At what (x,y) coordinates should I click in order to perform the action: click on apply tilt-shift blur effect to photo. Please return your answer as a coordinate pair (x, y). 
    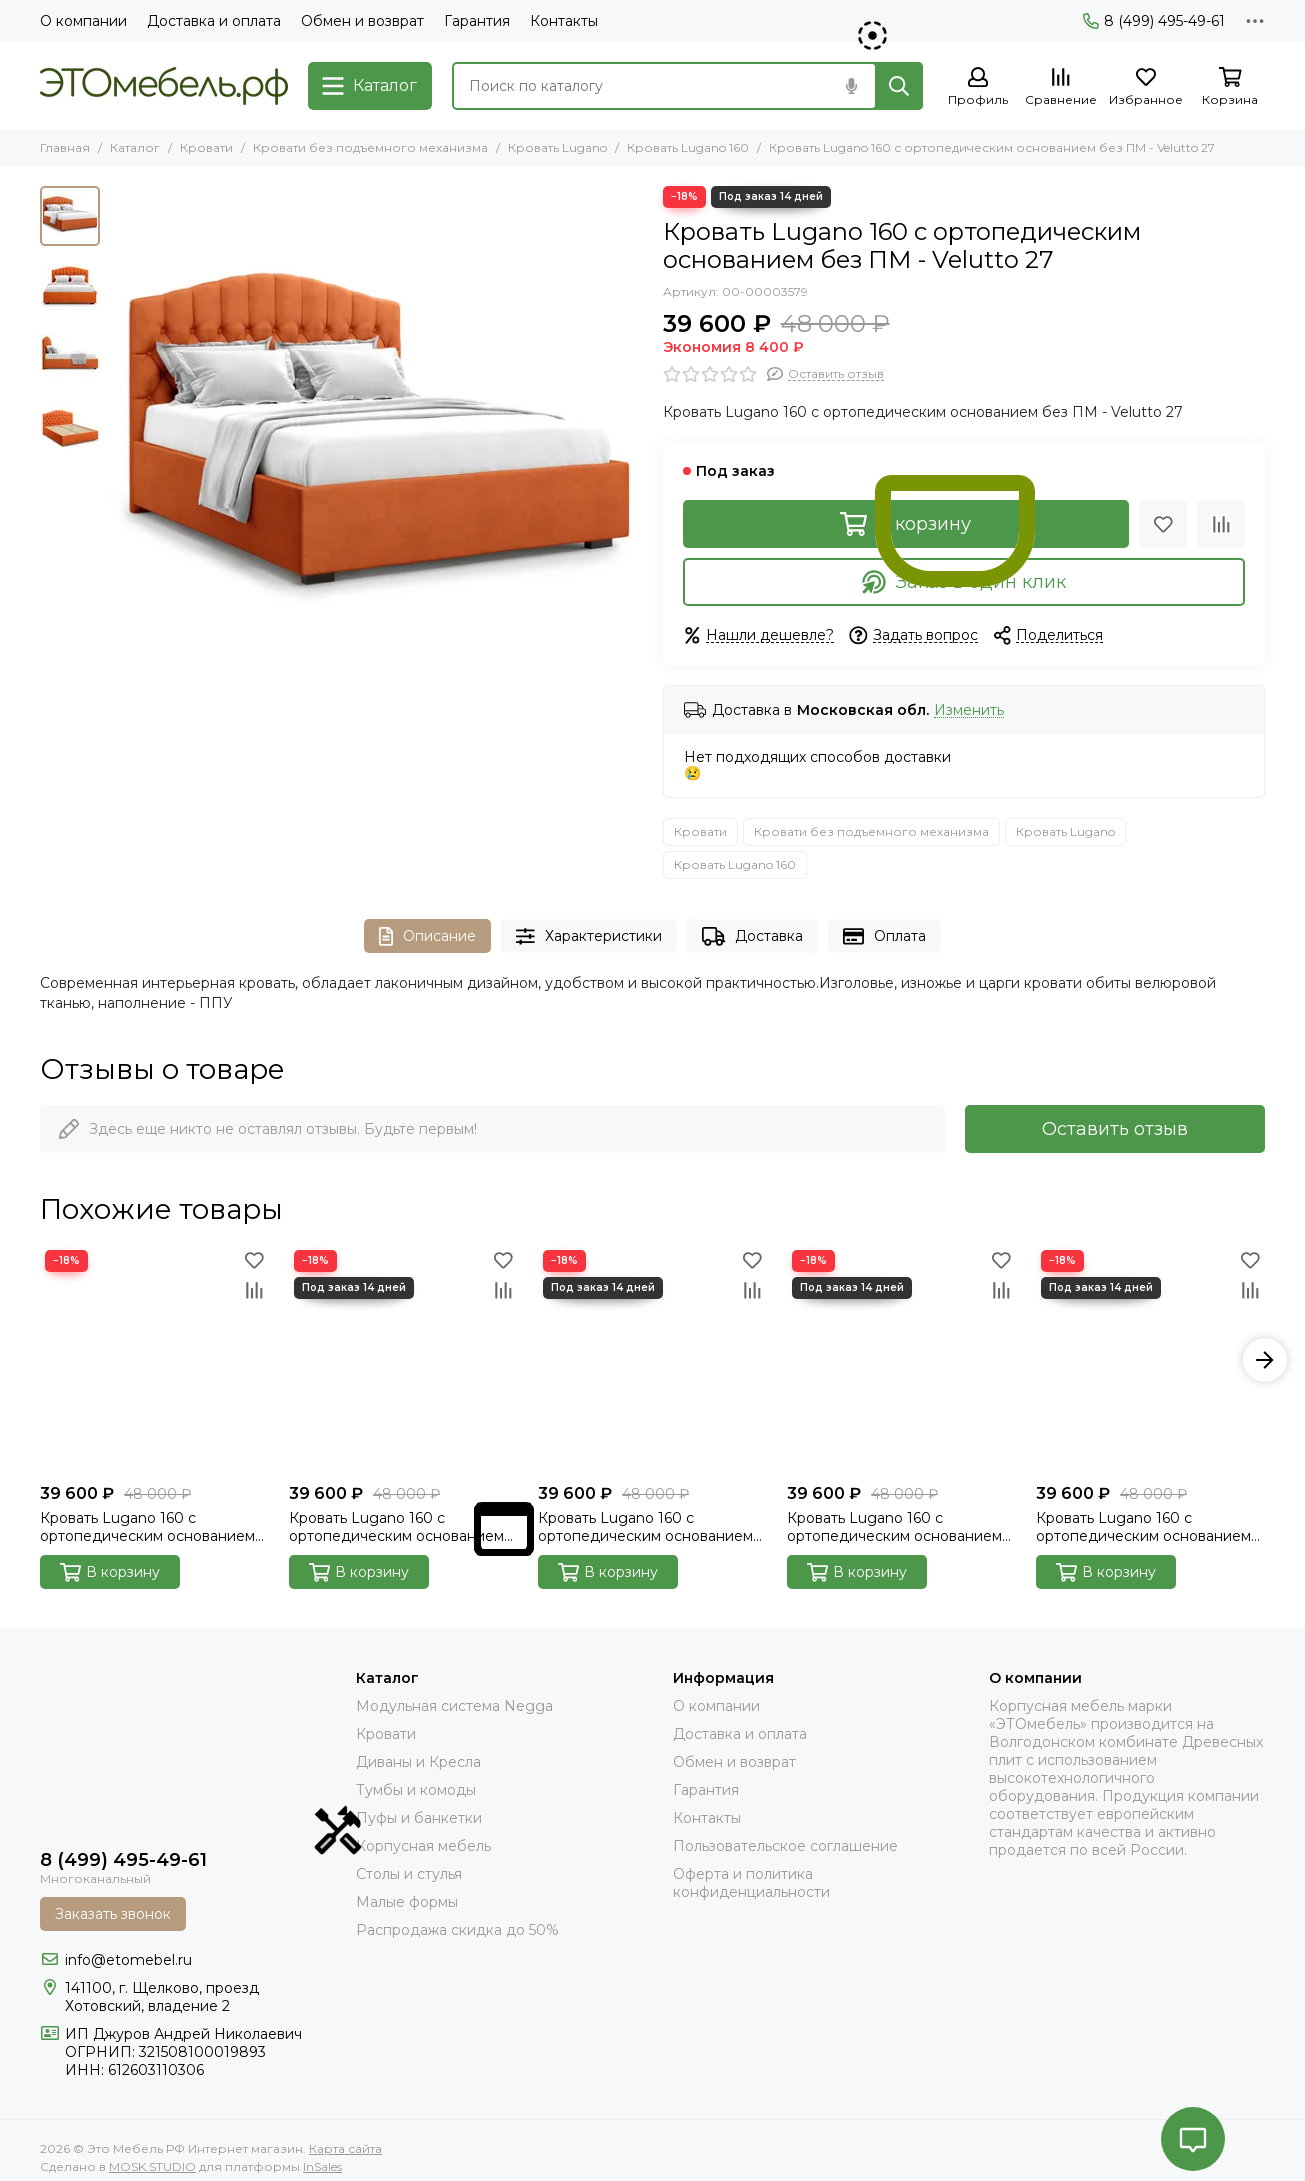
    Looking at the image, I should click on (872, 35).